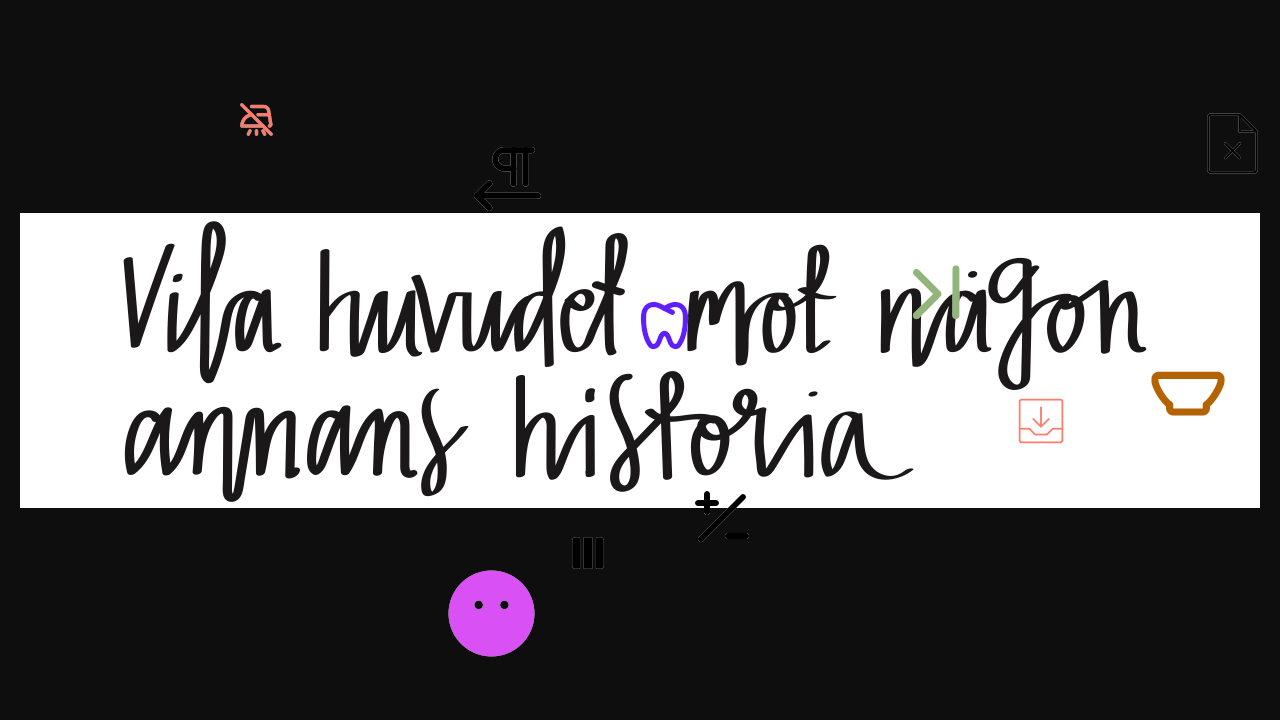 The width and height of the screenshot is (1280, 720). Describe the element at coordinates (491, 613) in the screenshot. I see `indicates neutral feedback or rating` at that location.